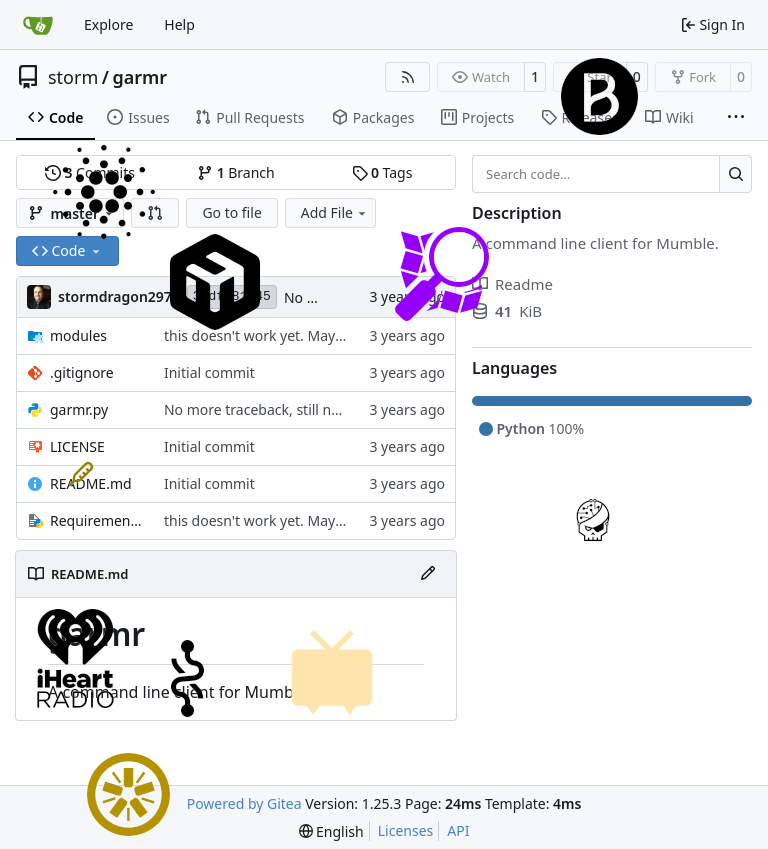 The width and height of the screenshot is (768, 849). What do you see at coordinates (593, 520) in the screenshot?
I see `visit the Root Me cybersecurity learning platform` at bounding box center [593, 520].